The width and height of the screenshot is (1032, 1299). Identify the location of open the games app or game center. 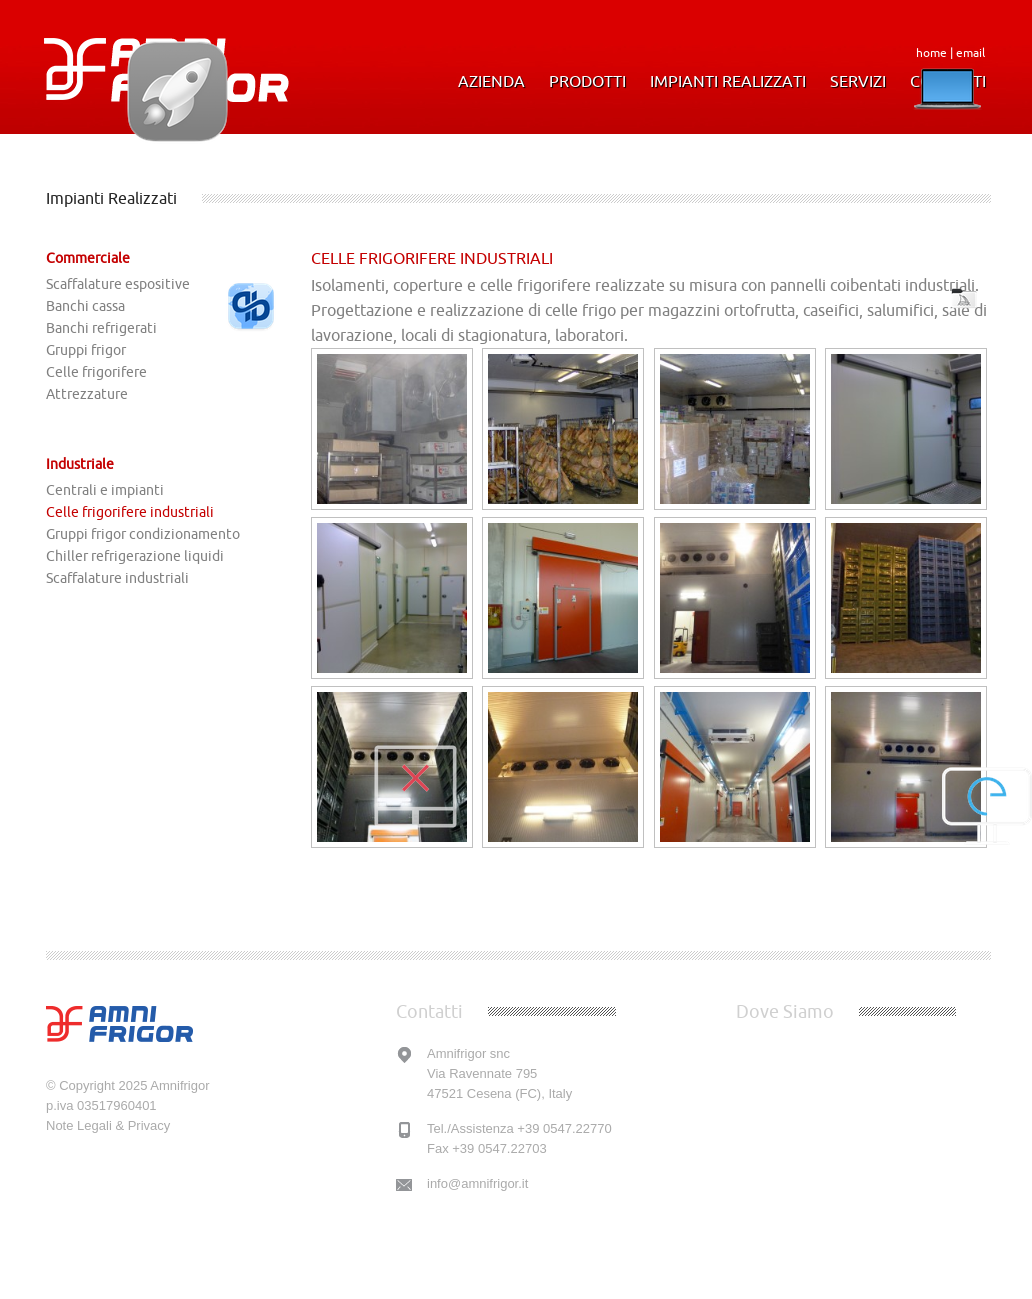
(177, 91).